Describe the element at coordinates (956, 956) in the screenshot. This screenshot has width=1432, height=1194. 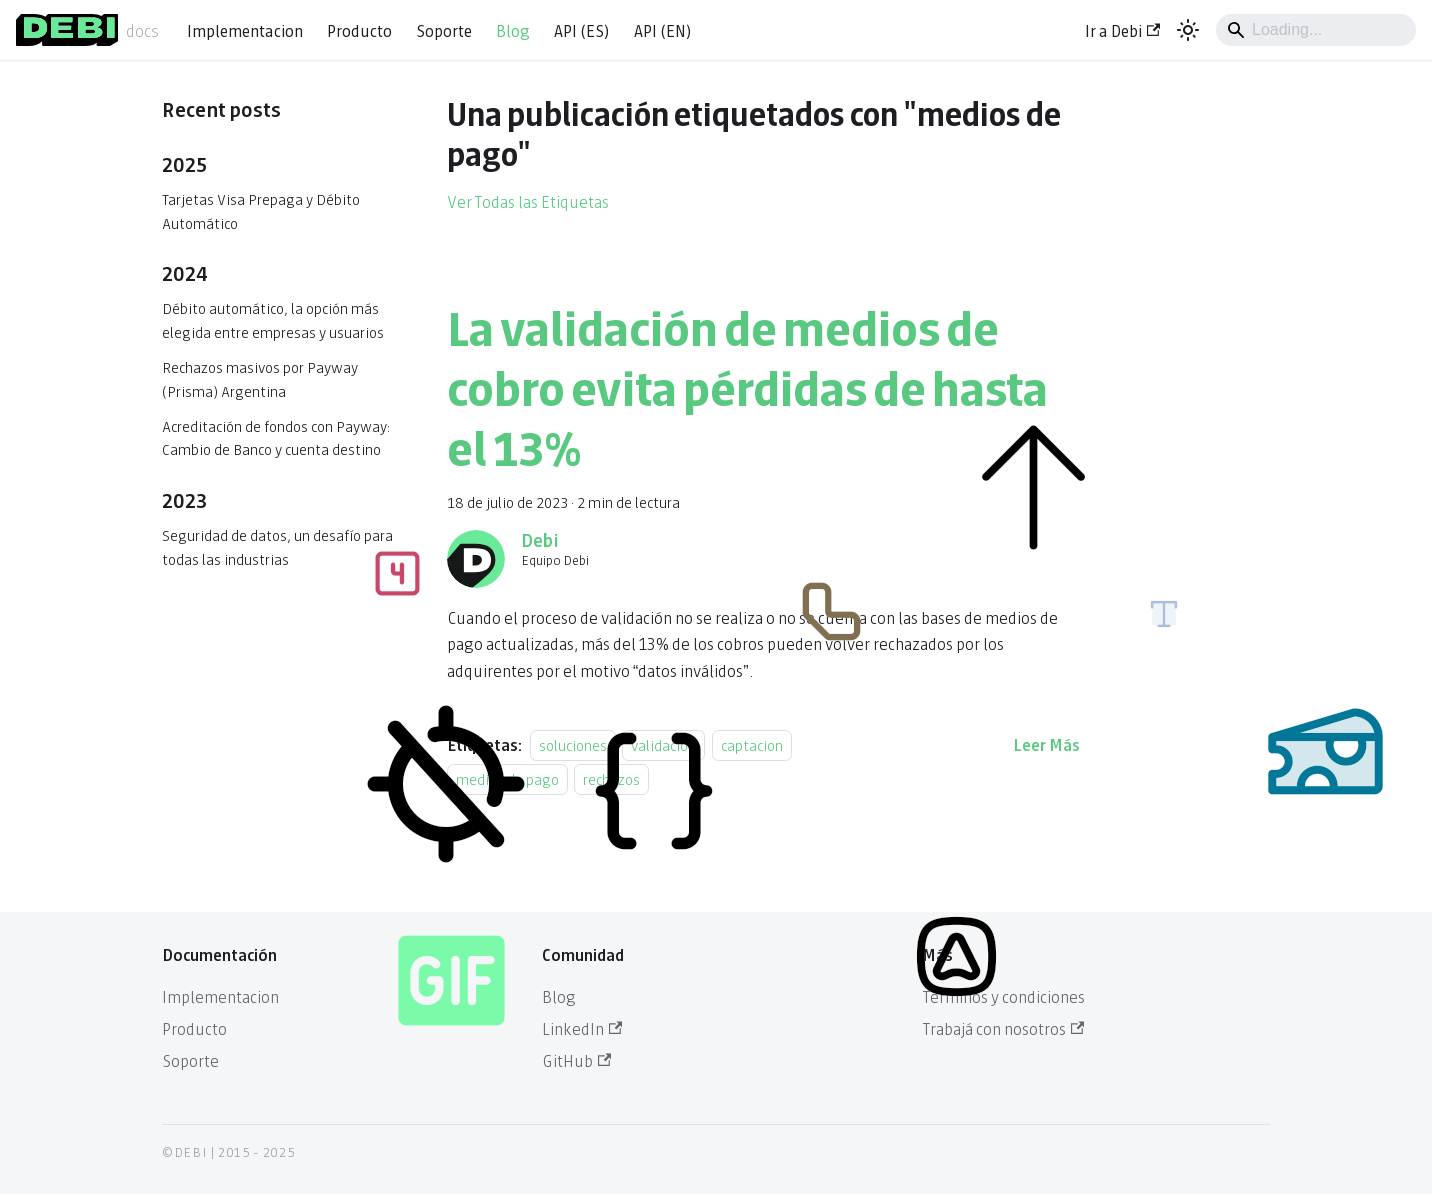
I see `AdonisJS framework logo` at that location.